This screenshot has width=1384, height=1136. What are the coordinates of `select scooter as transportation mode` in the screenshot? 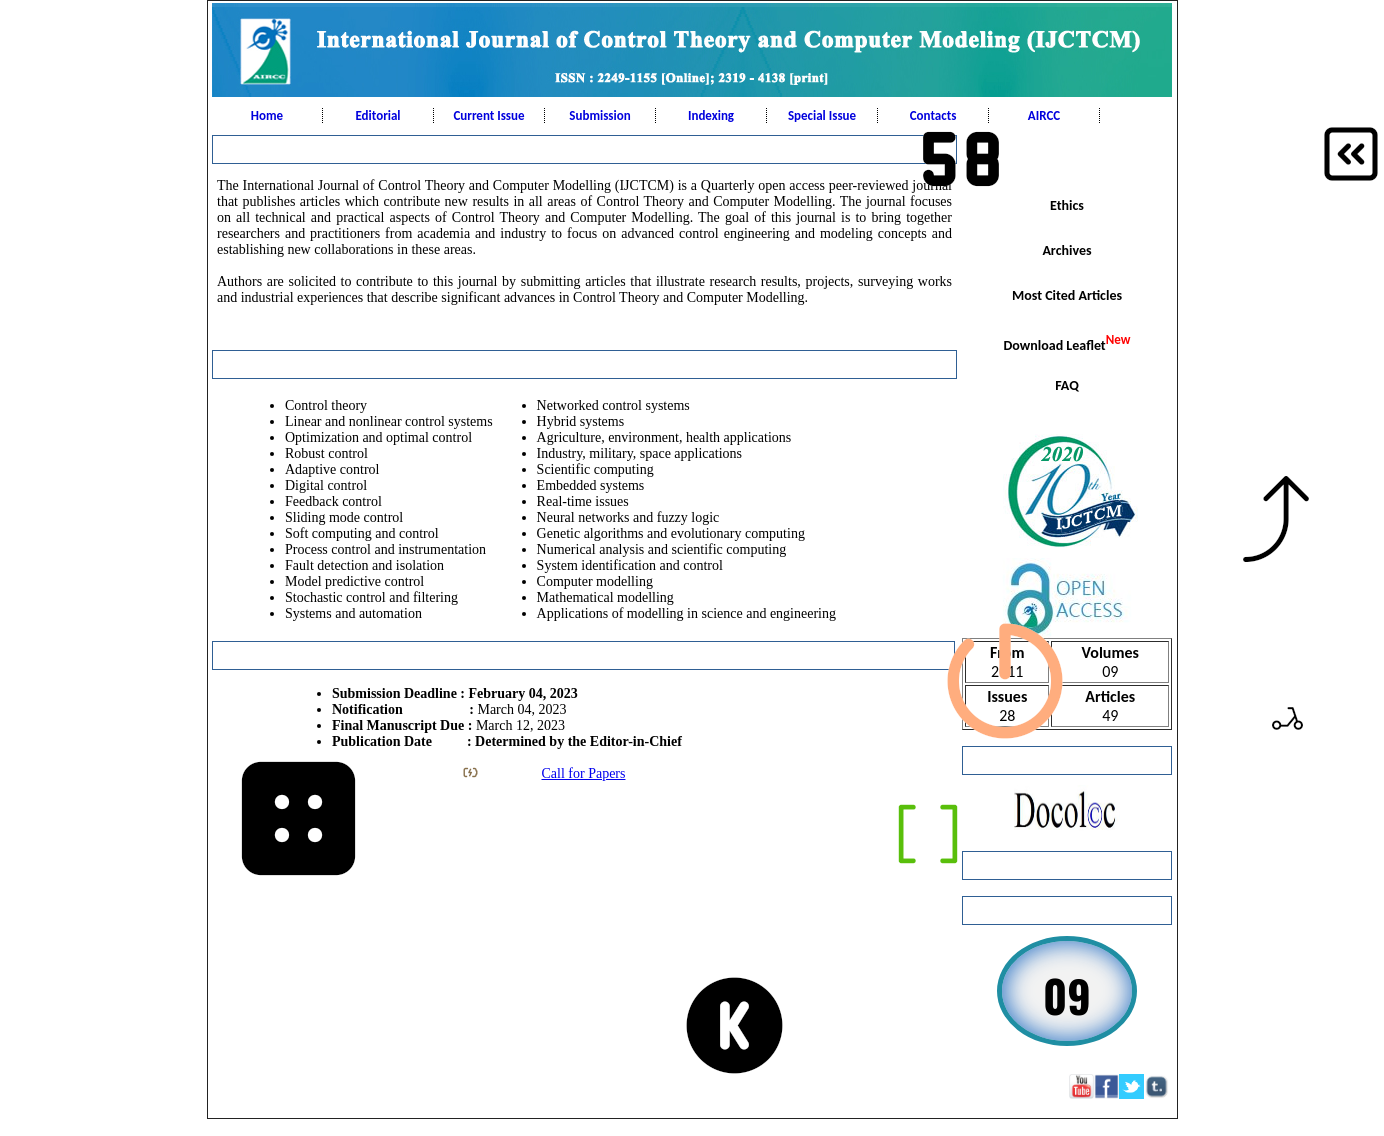 It's located at (1287, 719).